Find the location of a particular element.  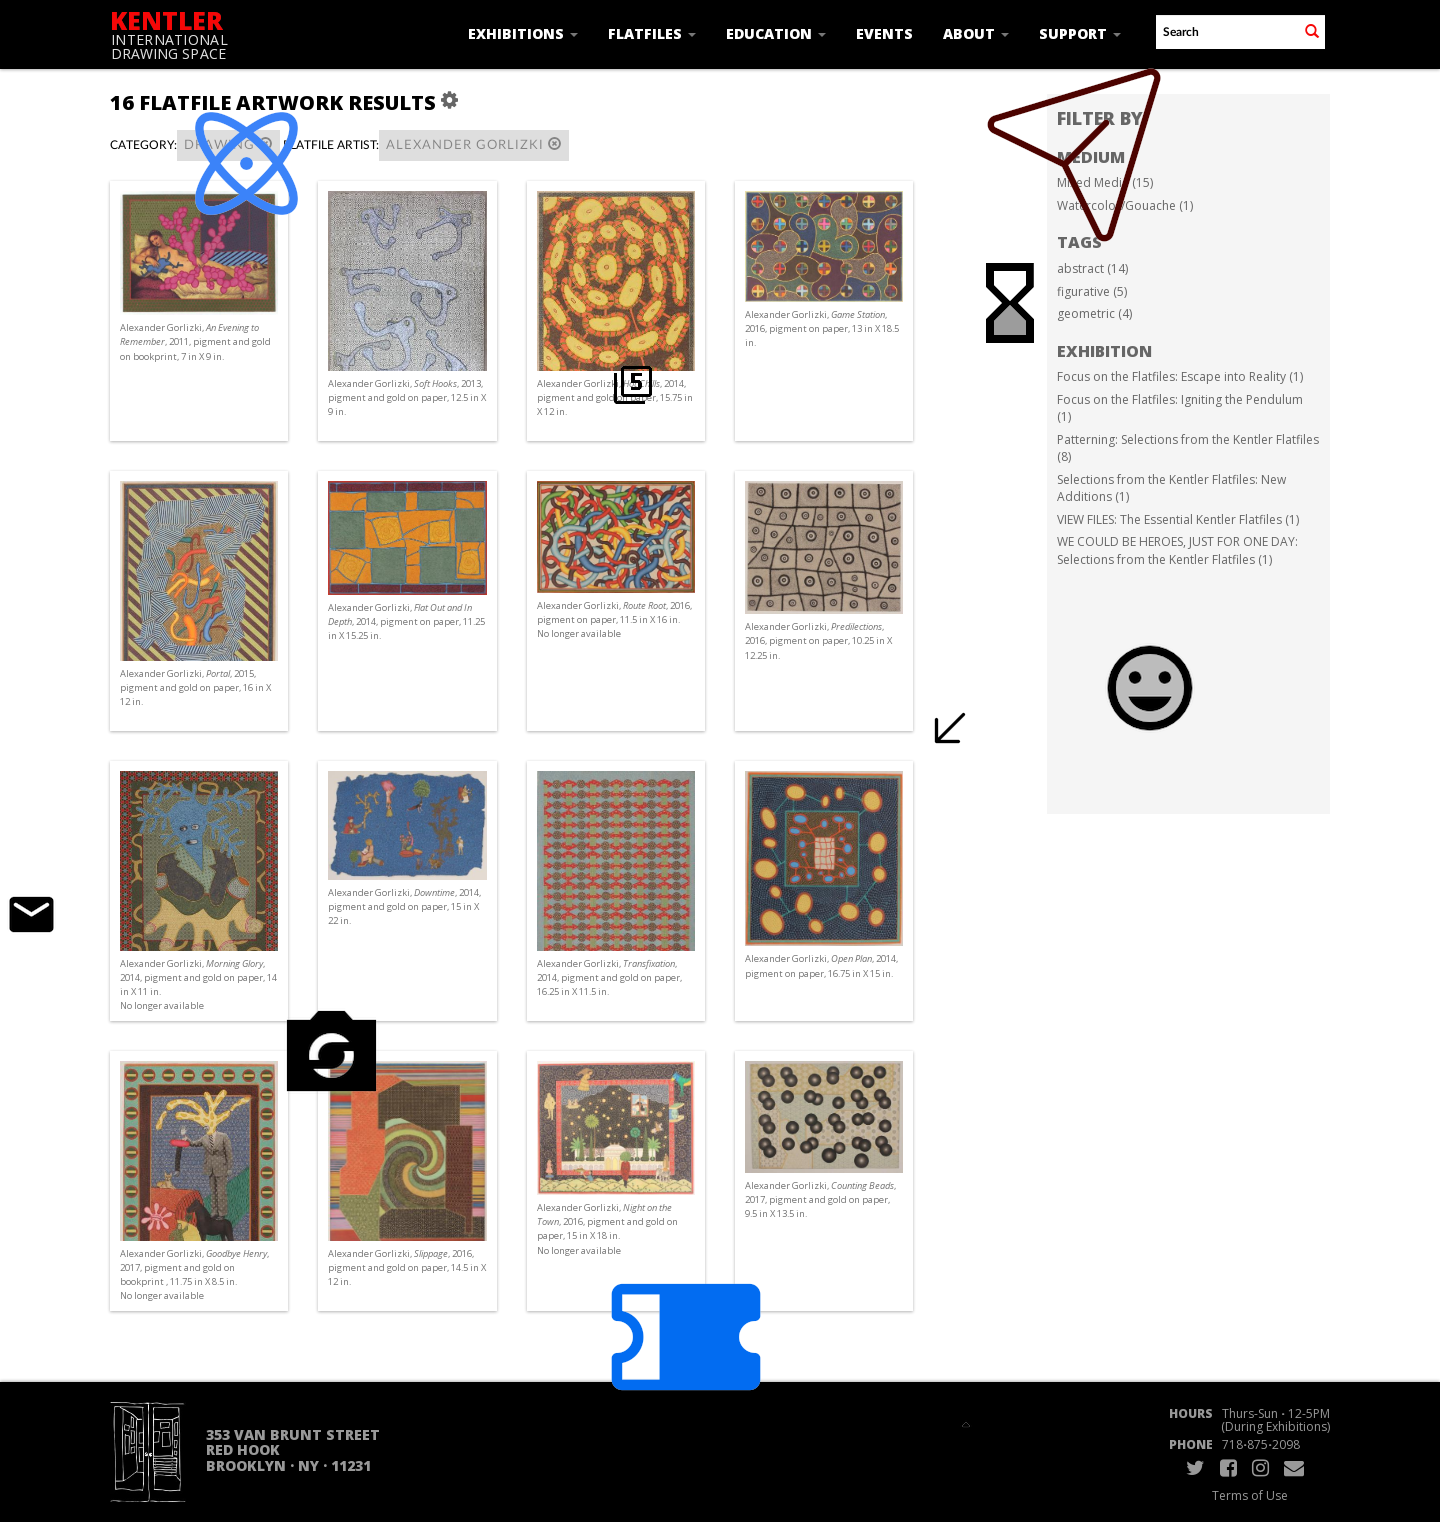

switch to party mode camera filter is located at coordinates (331, 1055).